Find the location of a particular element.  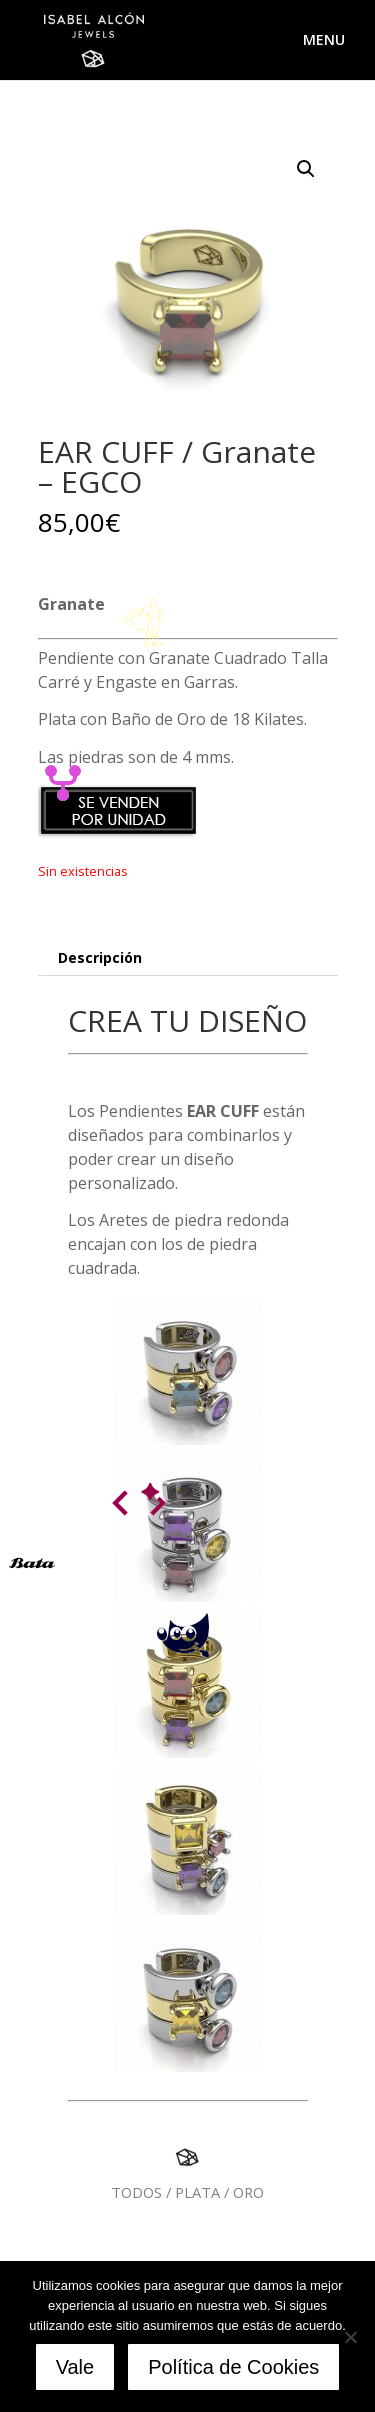

fork a repository is located at coordinates (63, 783).